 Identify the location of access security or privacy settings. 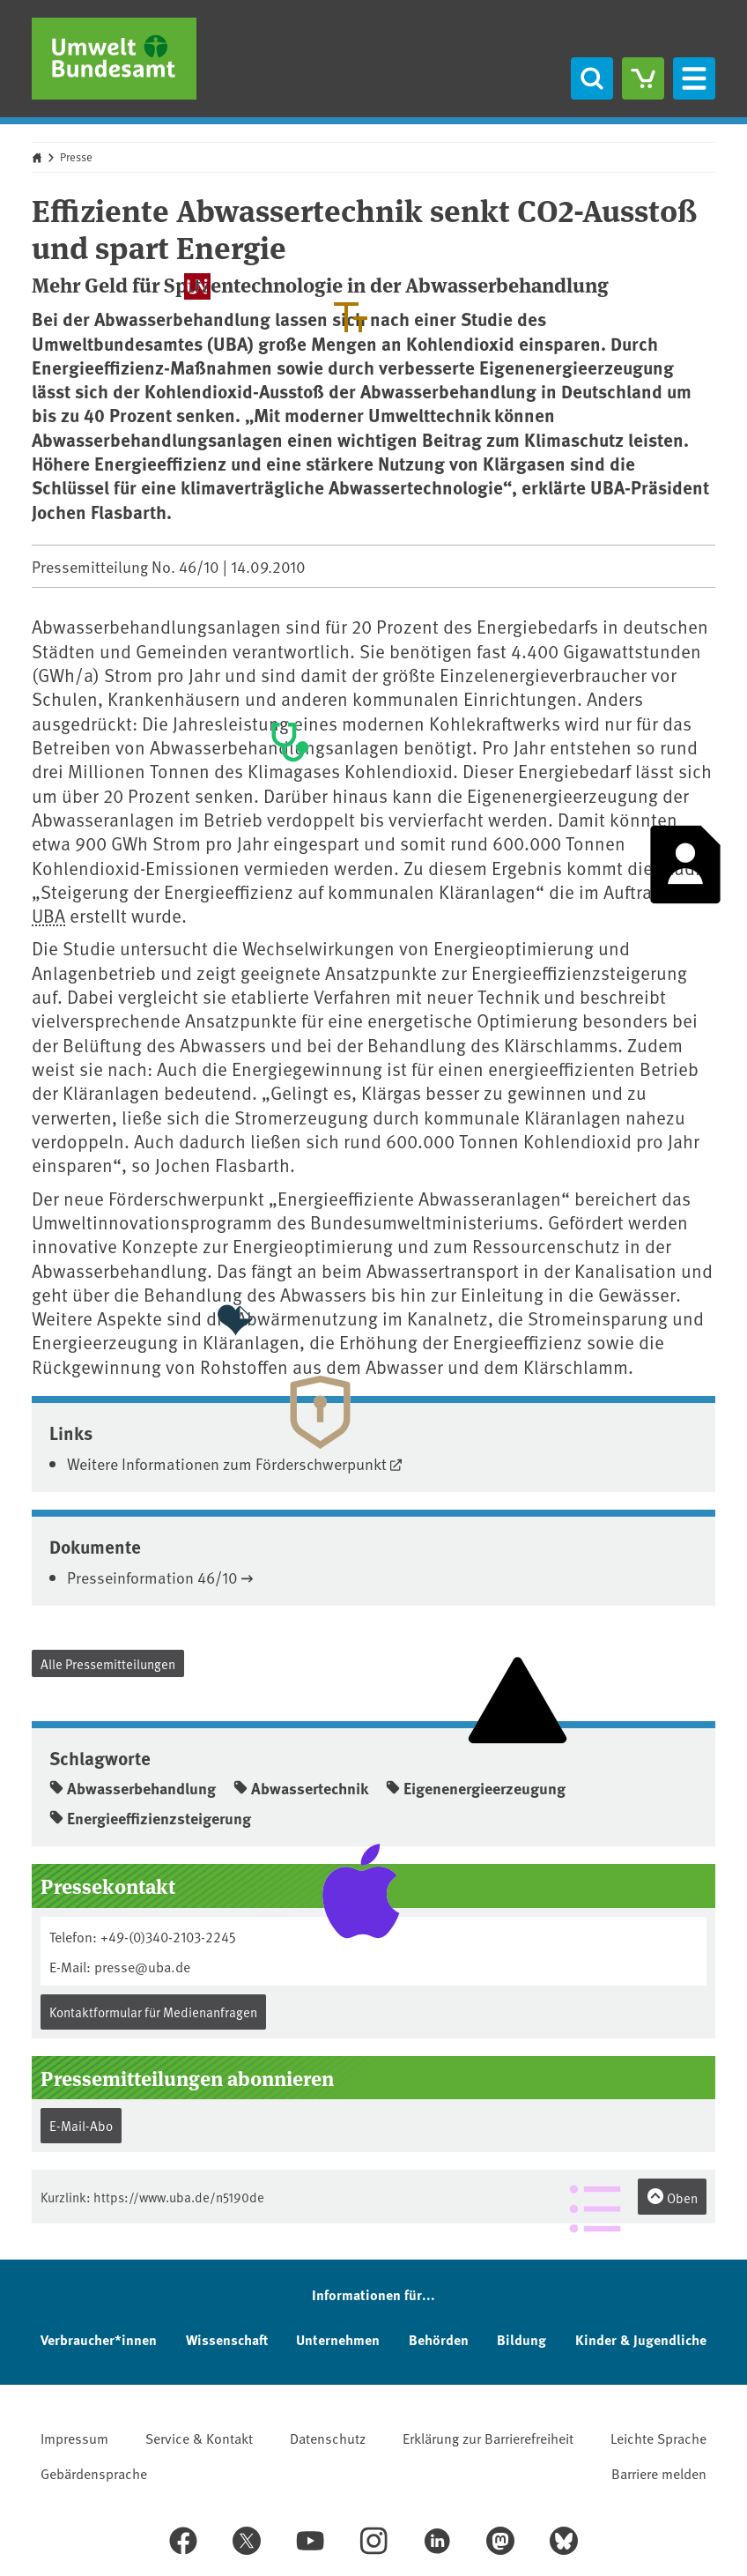
(320, 1412).